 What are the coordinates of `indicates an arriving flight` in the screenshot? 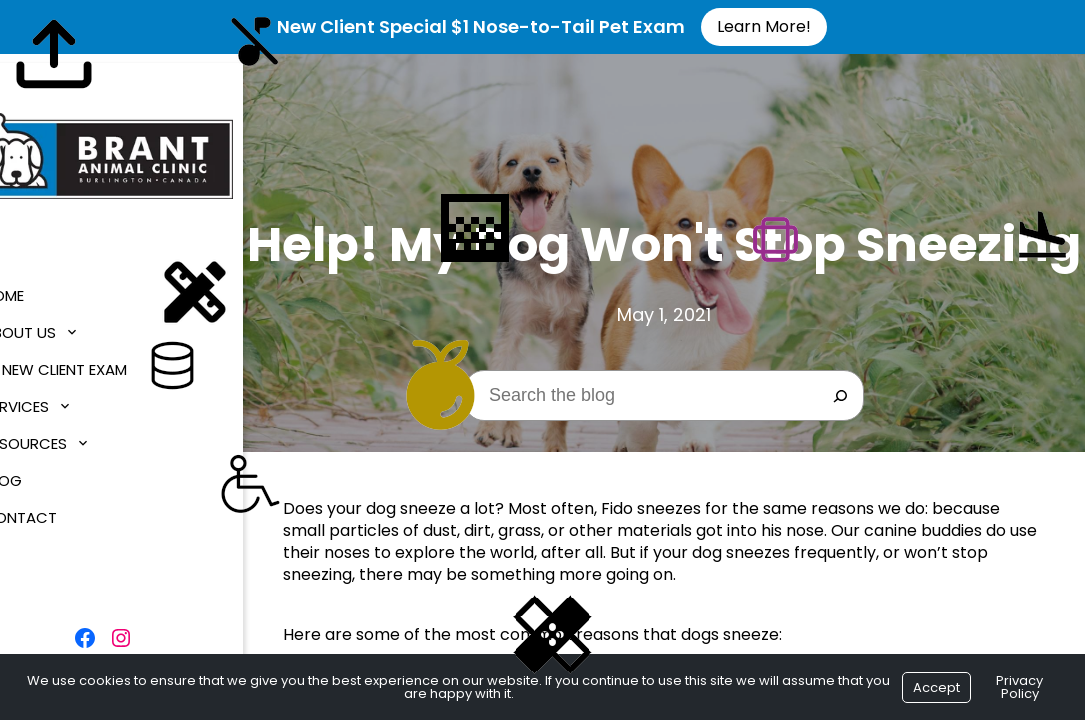 It's located at (1042, 235).